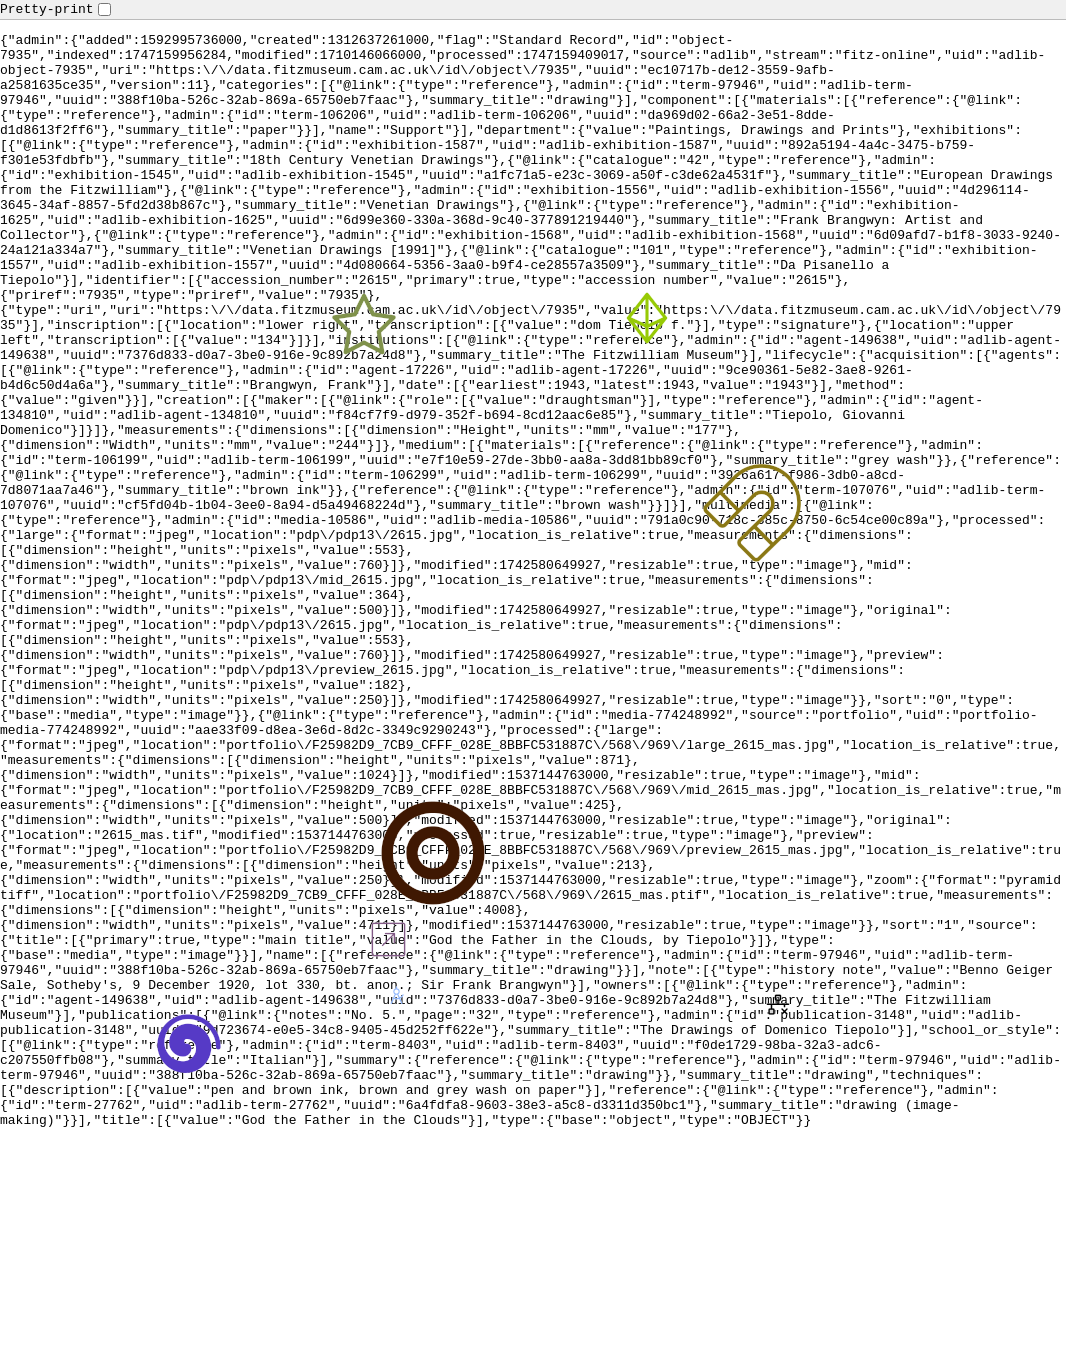 The image size is (1066, 1360). I want to click on access drawing or drafting tools, so click(396, 995).